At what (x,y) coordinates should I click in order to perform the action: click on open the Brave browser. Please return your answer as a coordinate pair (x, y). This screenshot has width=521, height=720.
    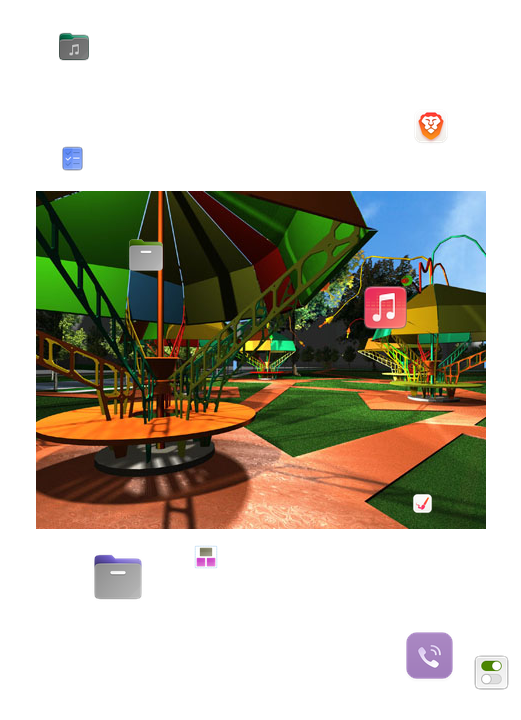
    Looking at the image, I should click on (431, 126).